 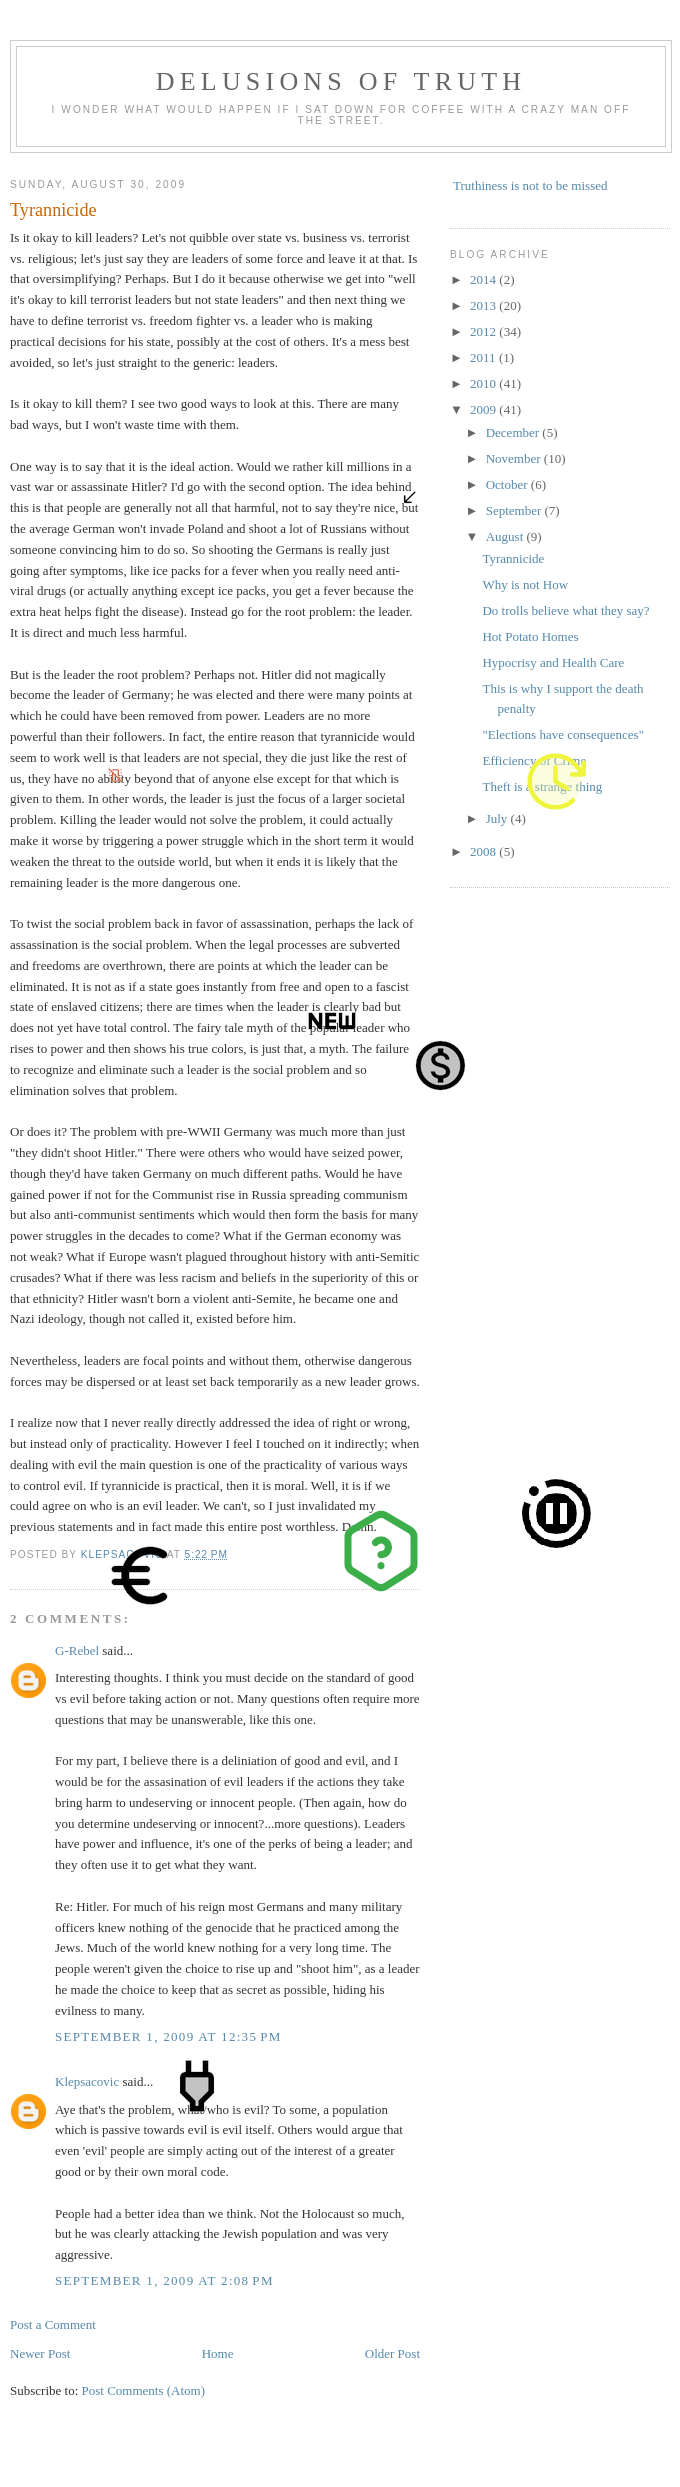 What do you see at coordinates (197, 2086) in the screenshot?
I see `indicates device is charging or connected to power` at bounding box center [197, 2086].